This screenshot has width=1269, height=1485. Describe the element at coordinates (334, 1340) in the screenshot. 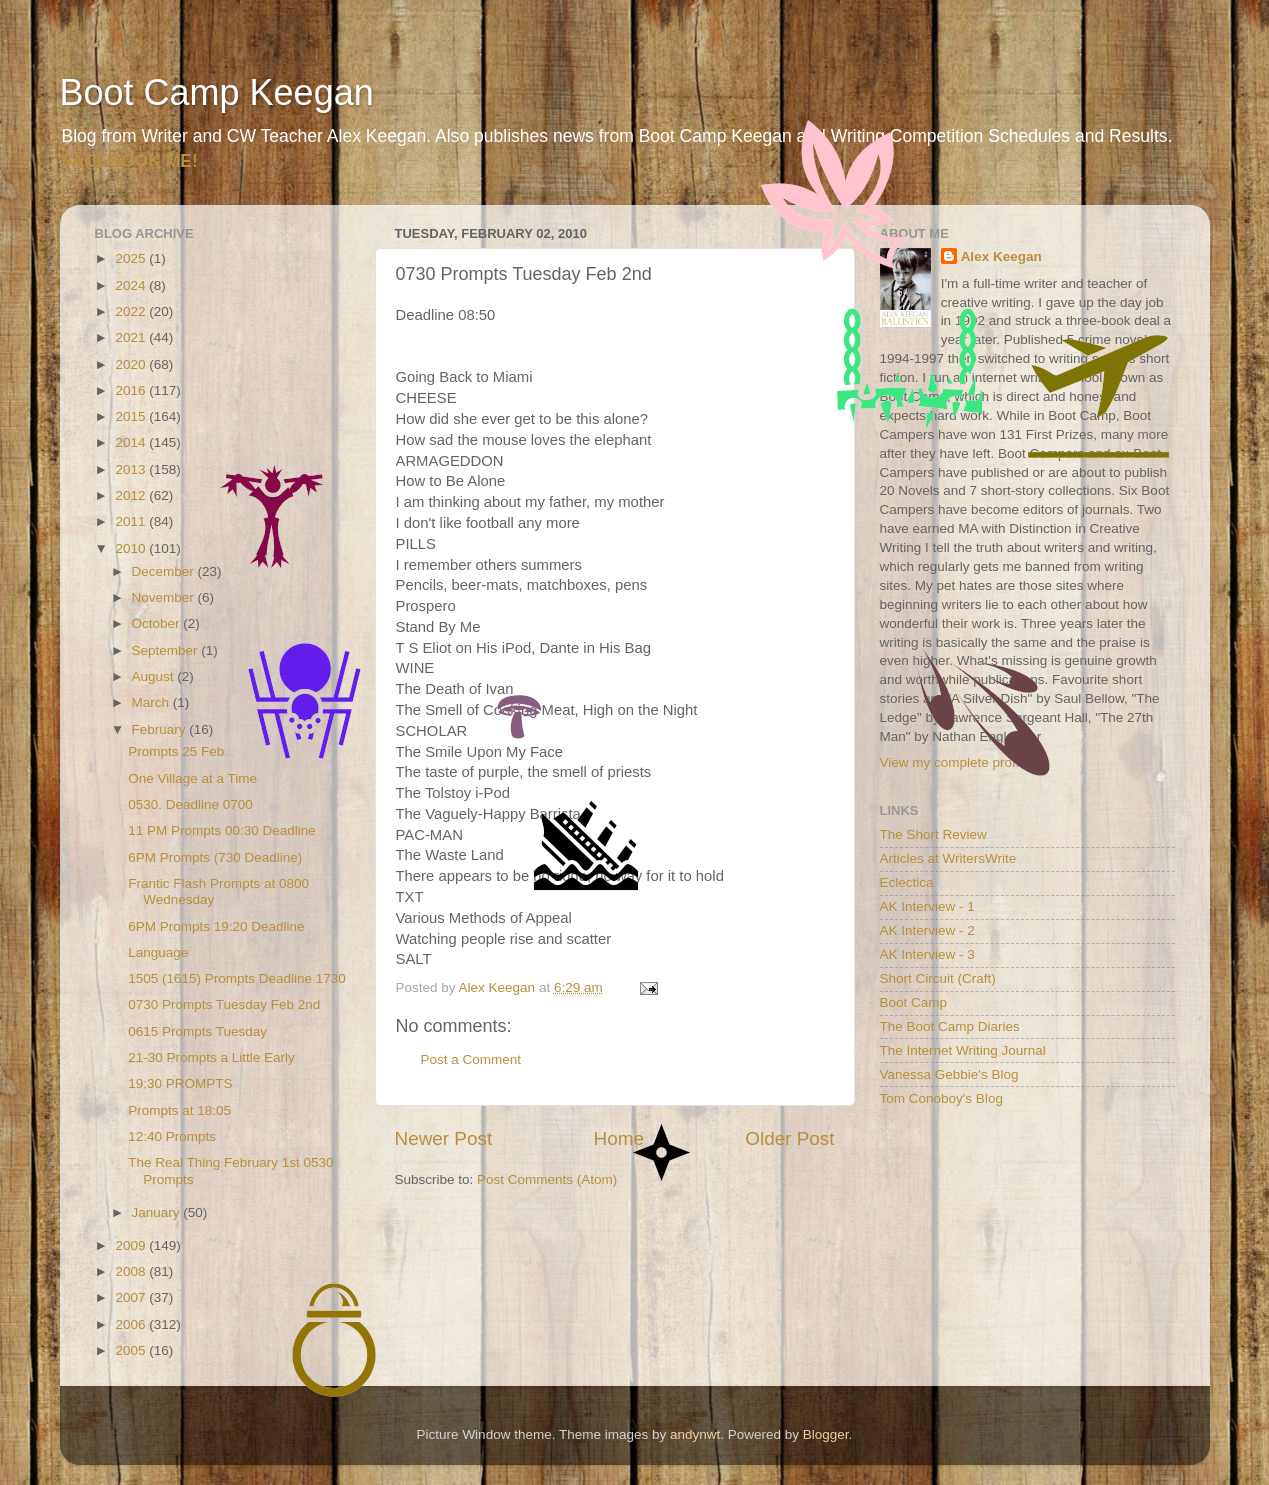

I see `access global or worldwide settings` at that location.